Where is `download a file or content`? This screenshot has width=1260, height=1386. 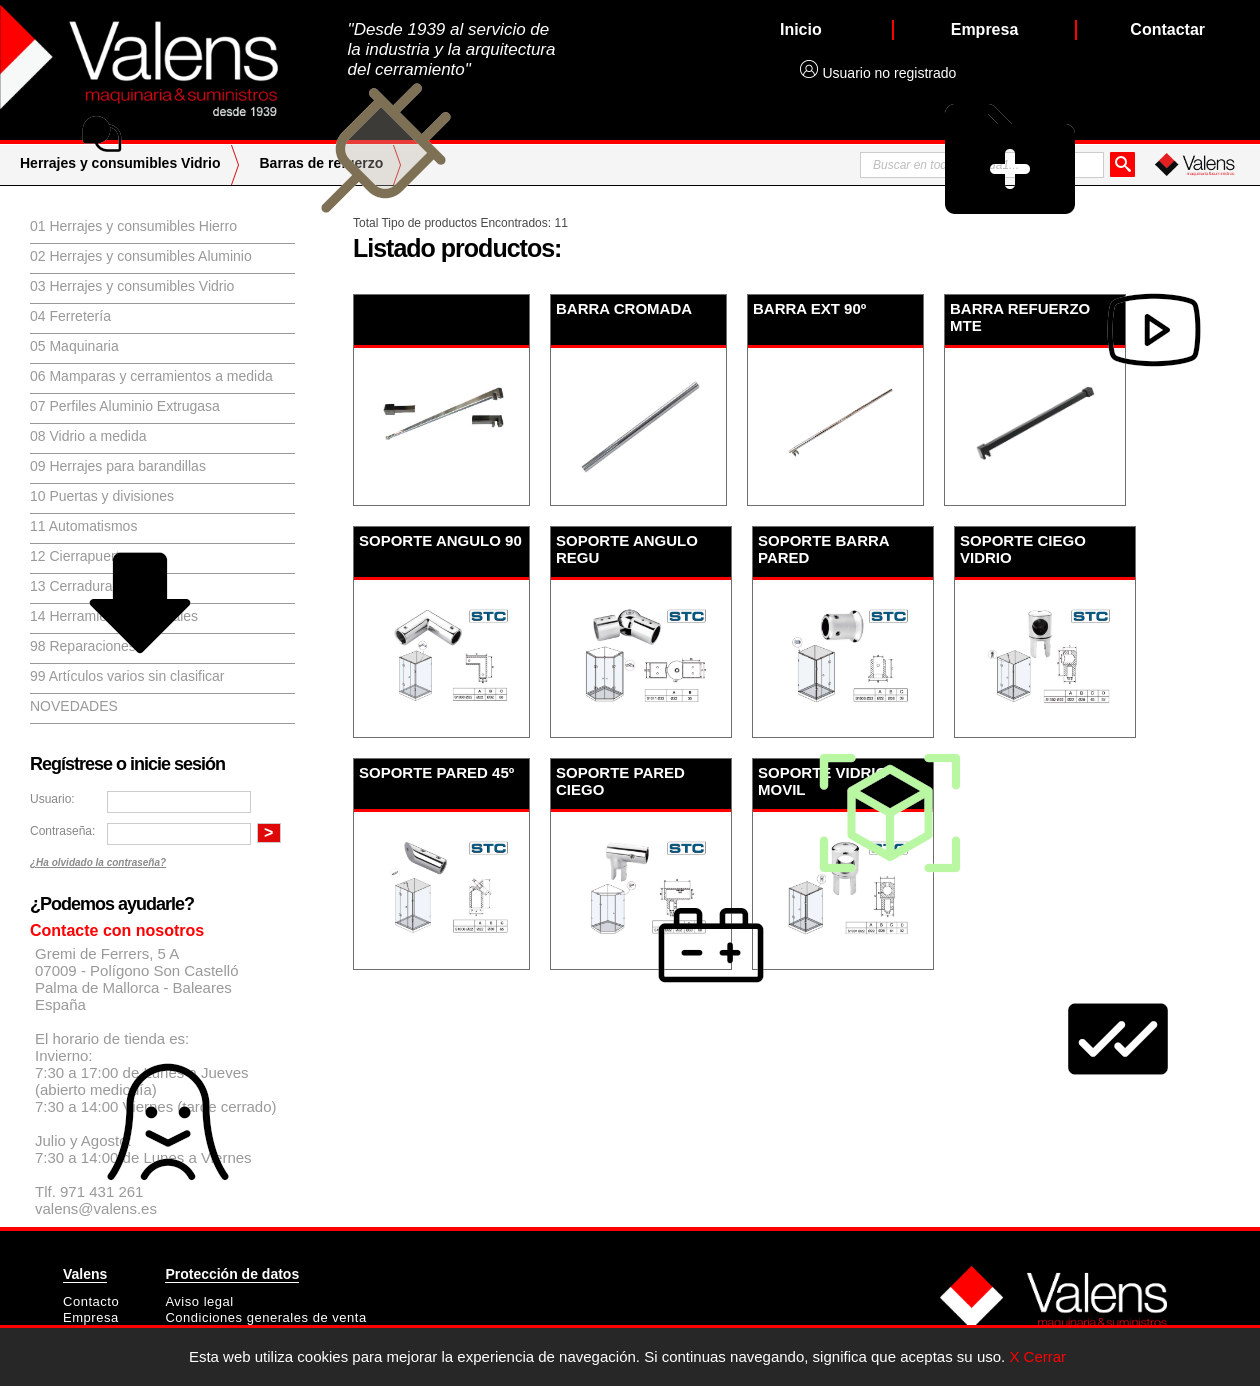
download a file or content is located at coordinates (140, 599).